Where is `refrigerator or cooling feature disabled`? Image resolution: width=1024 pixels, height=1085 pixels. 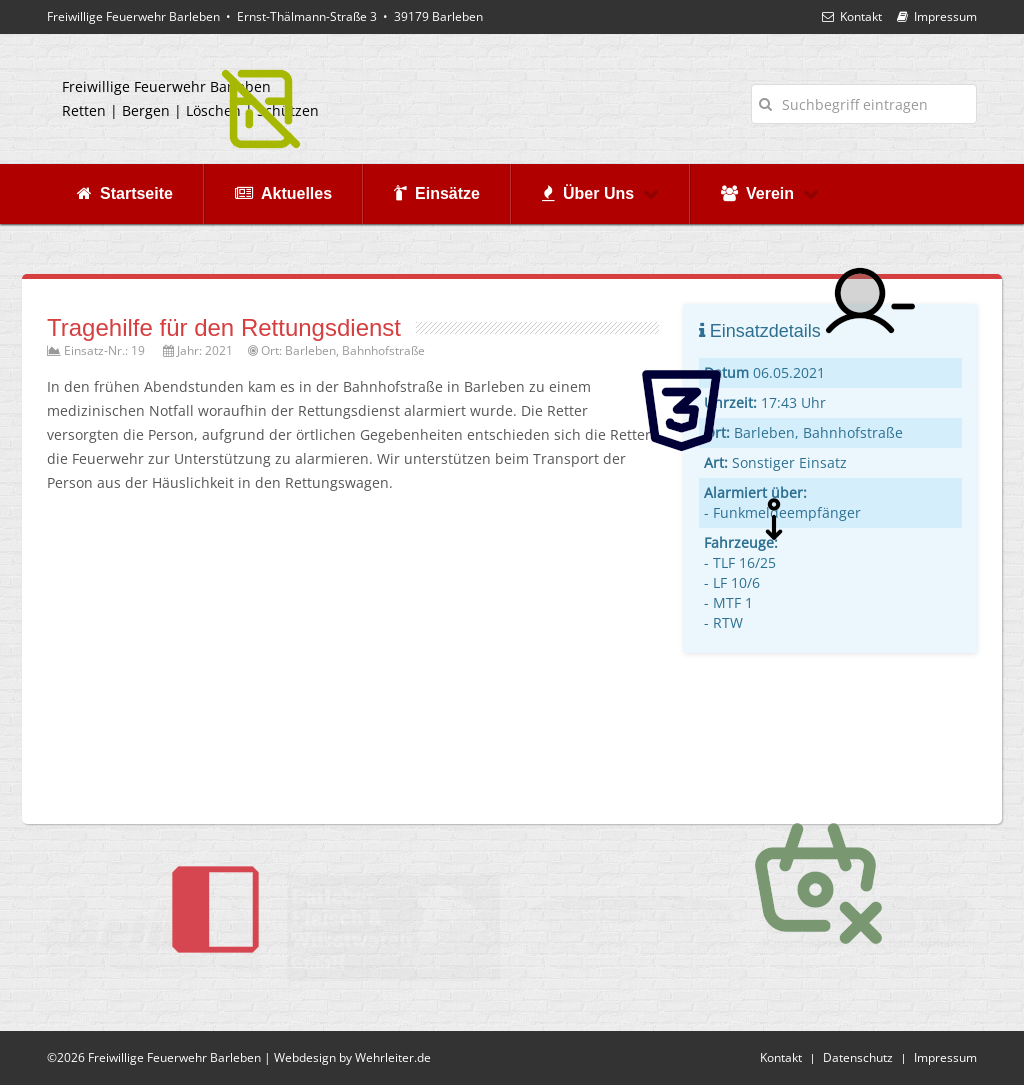
refrigerator or cooling feature disabled is located at coordinates (261, 109).